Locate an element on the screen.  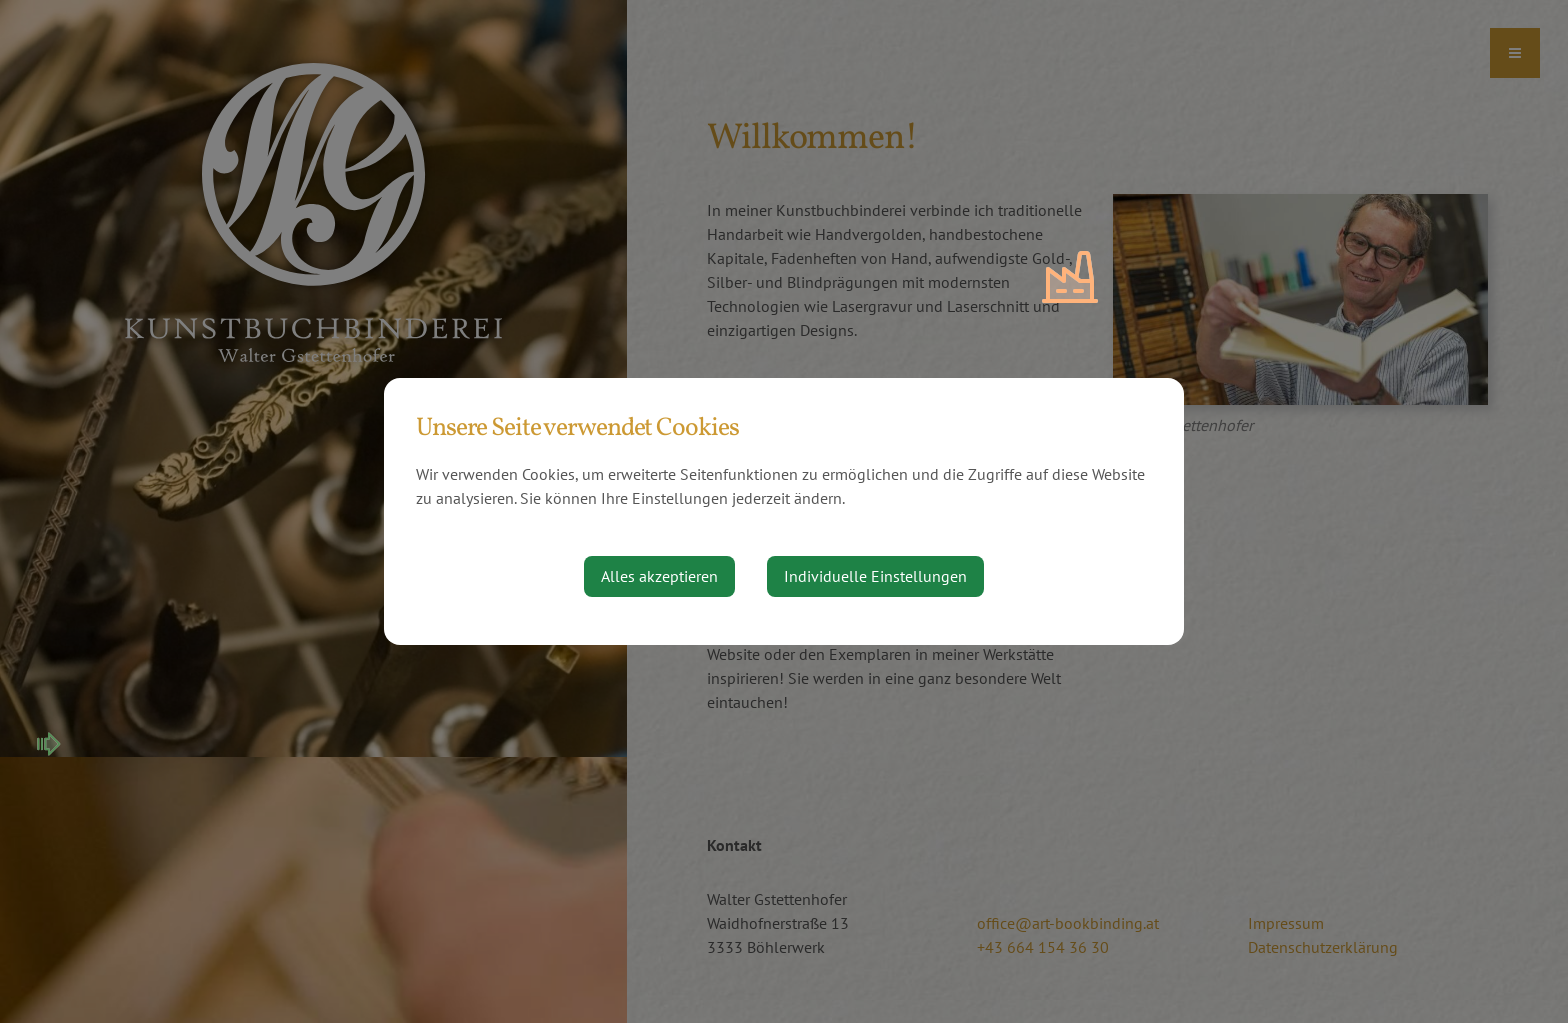
skip forward or advance to next item is located at coordinates (48, 744).